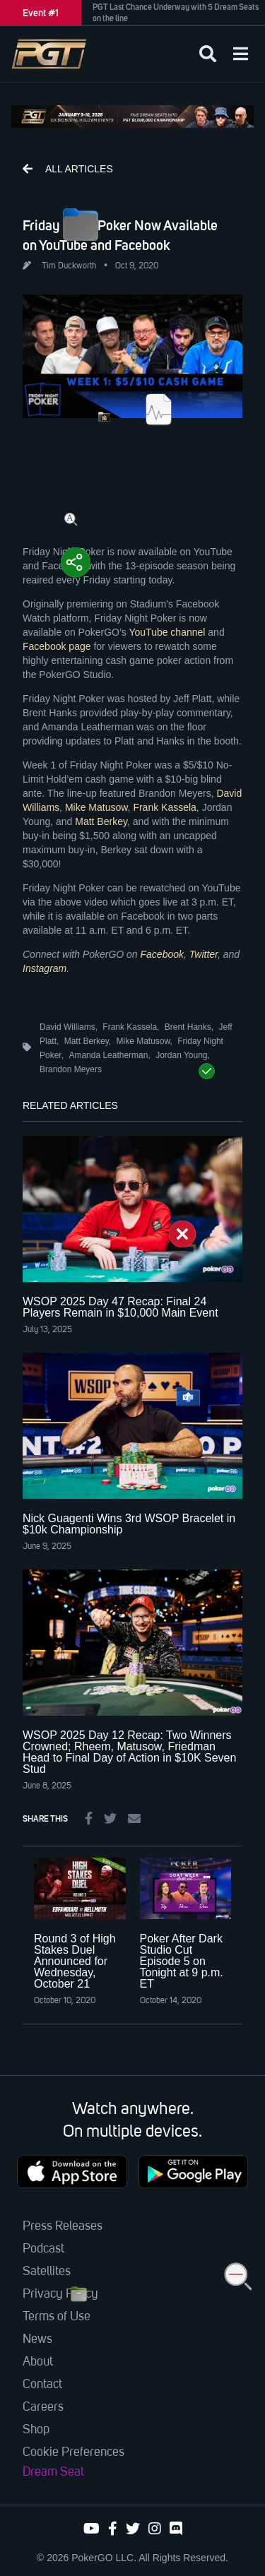  Describe the element at coordinates (81, 225) in the screenshot. I see `open a folder to view its contents` at that location.